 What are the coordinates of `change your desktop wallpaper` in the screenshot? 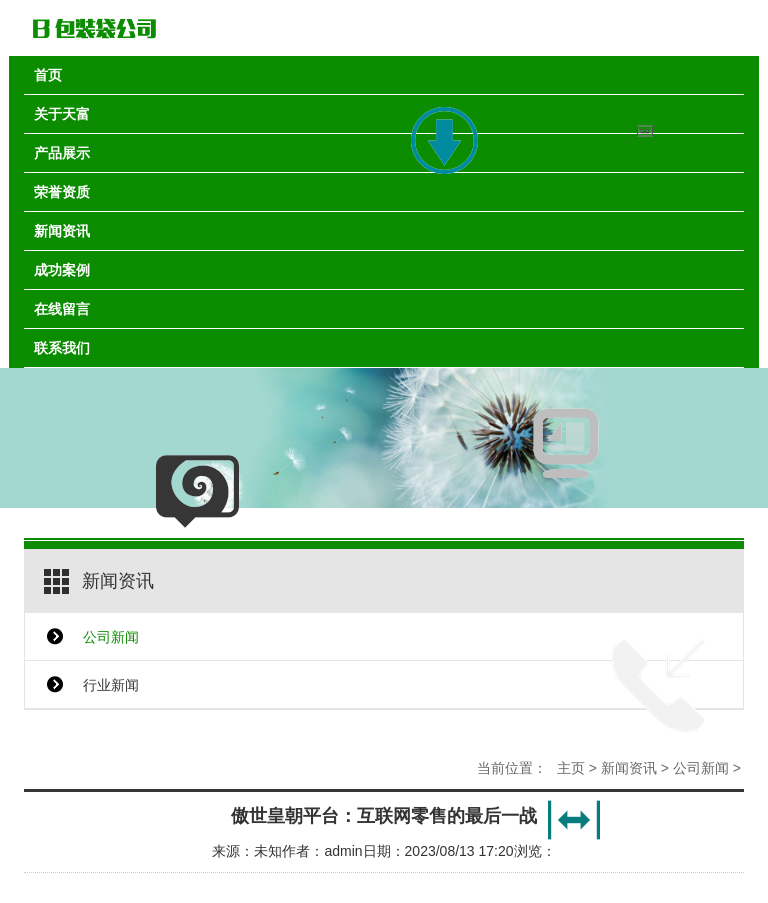 It's located at (566, 441).